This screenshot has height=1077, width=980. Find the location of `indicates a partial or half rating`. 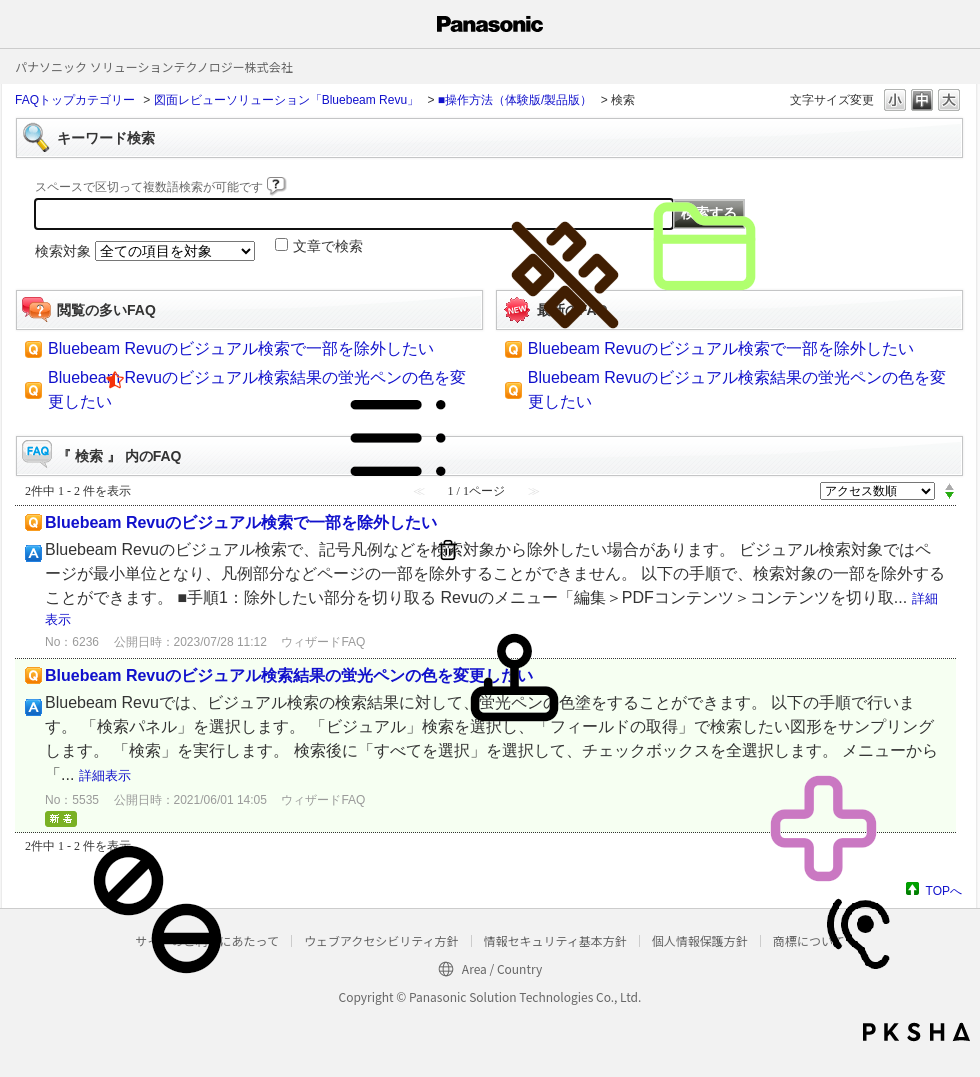

indicates a partial or half rating is located at coordinates (115, 380).